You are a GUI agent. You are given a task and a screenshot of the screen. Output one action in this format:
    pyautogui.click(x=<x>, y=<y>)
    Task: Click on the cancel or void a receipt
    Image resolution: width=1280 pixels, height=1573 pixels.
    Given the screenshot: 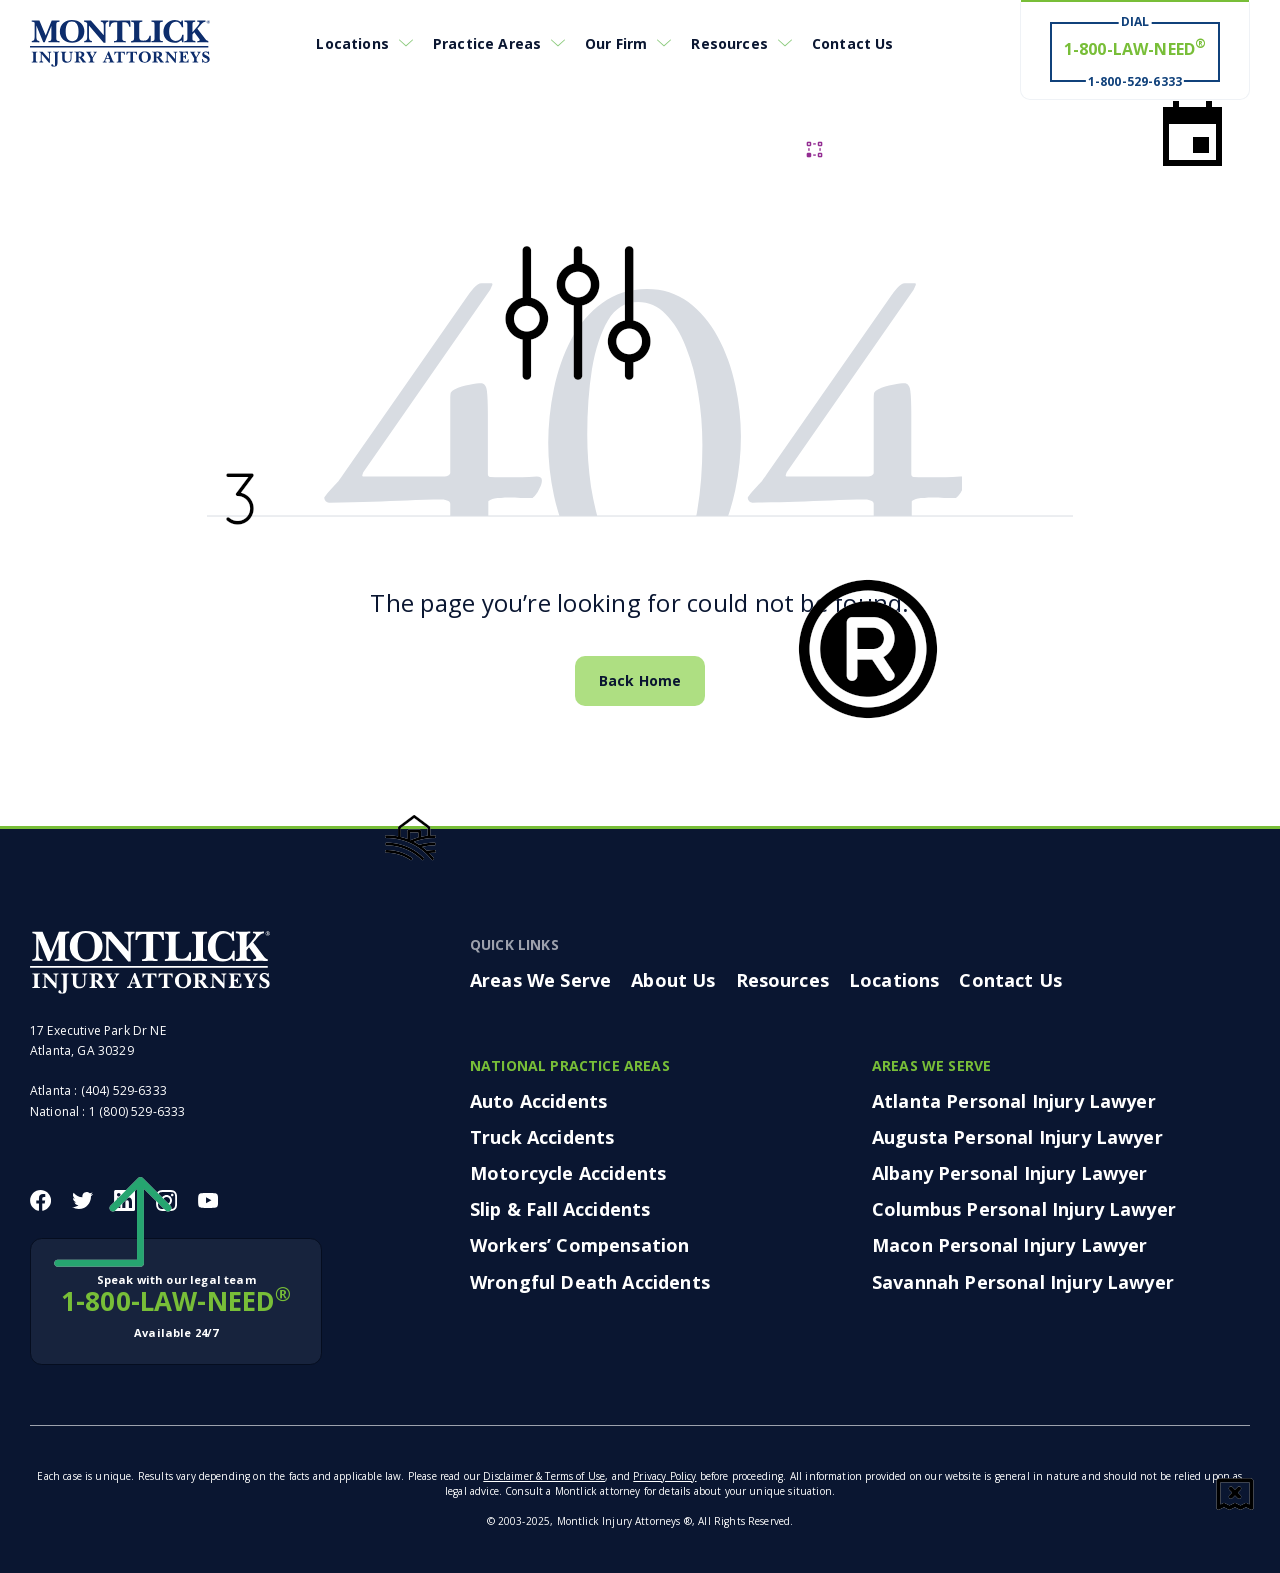 What is the action you would take?
    pyautogui.click(x=1235, y=1494)
    